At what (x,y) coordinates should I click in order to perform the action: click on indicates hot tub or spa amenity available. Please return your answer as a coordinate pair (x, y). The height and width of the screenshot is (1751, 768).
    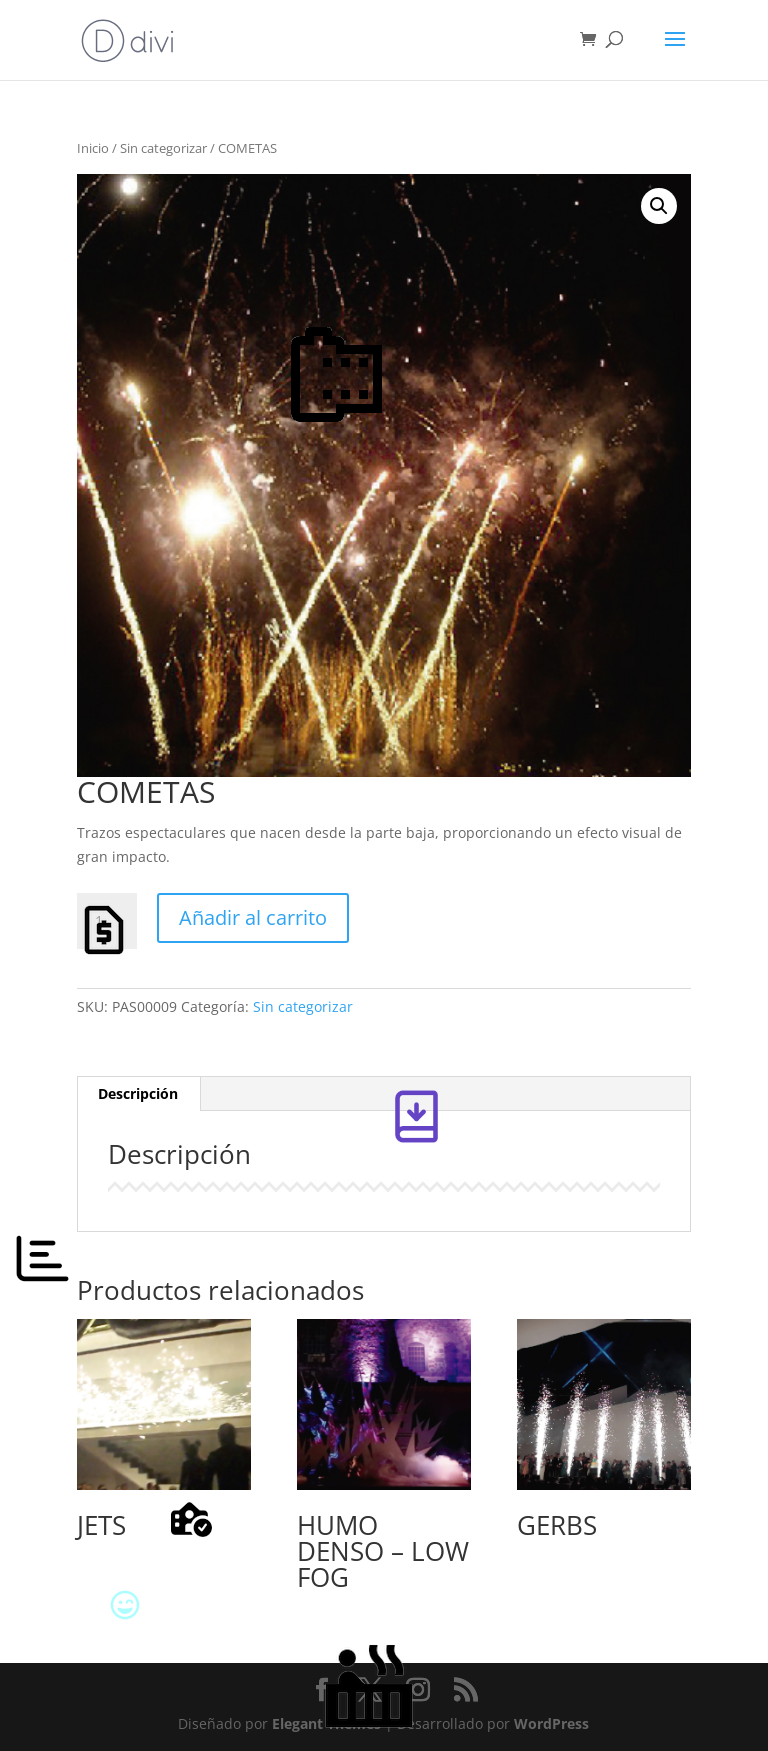
    Looking at the image, I should click on (369, 1684).